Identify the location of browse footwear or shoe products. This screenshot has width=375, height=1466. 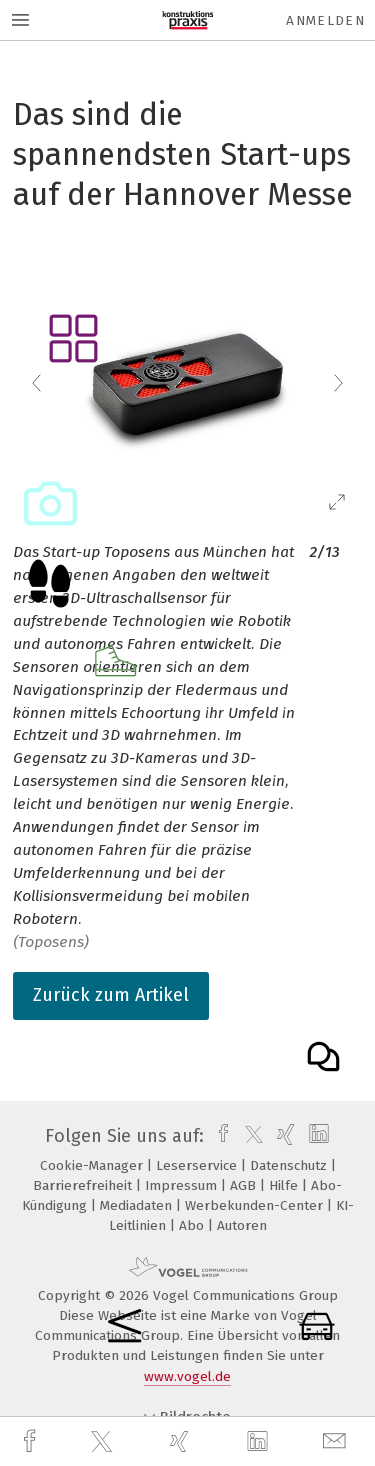
(113, 662).